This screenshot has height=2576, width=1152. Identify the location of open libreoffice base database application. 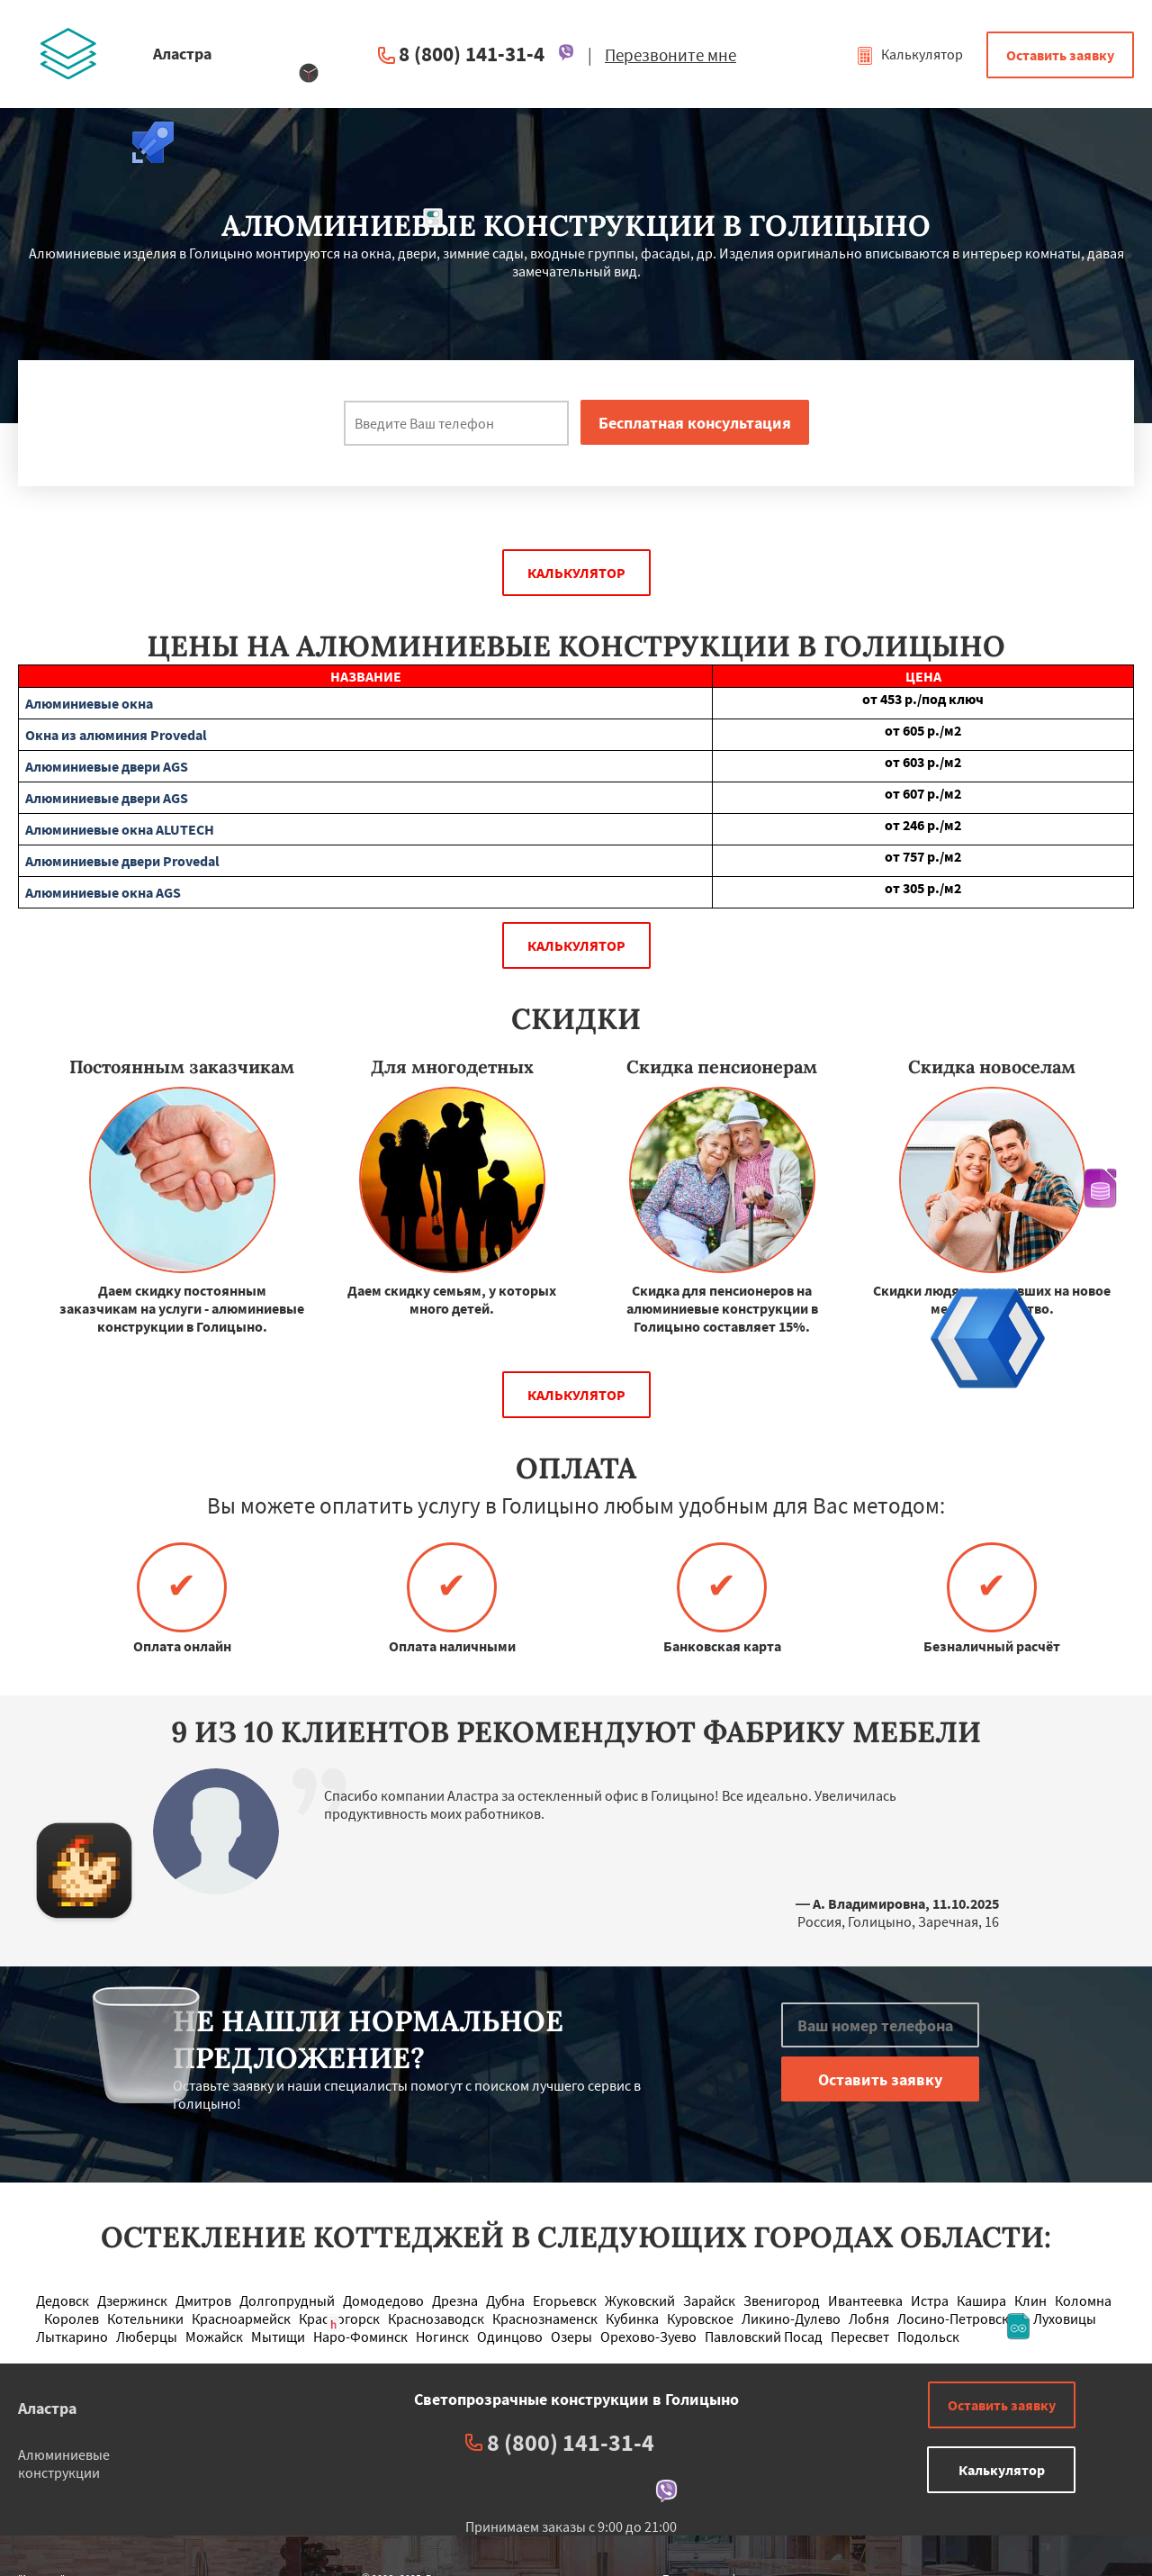
(1100, 1188).